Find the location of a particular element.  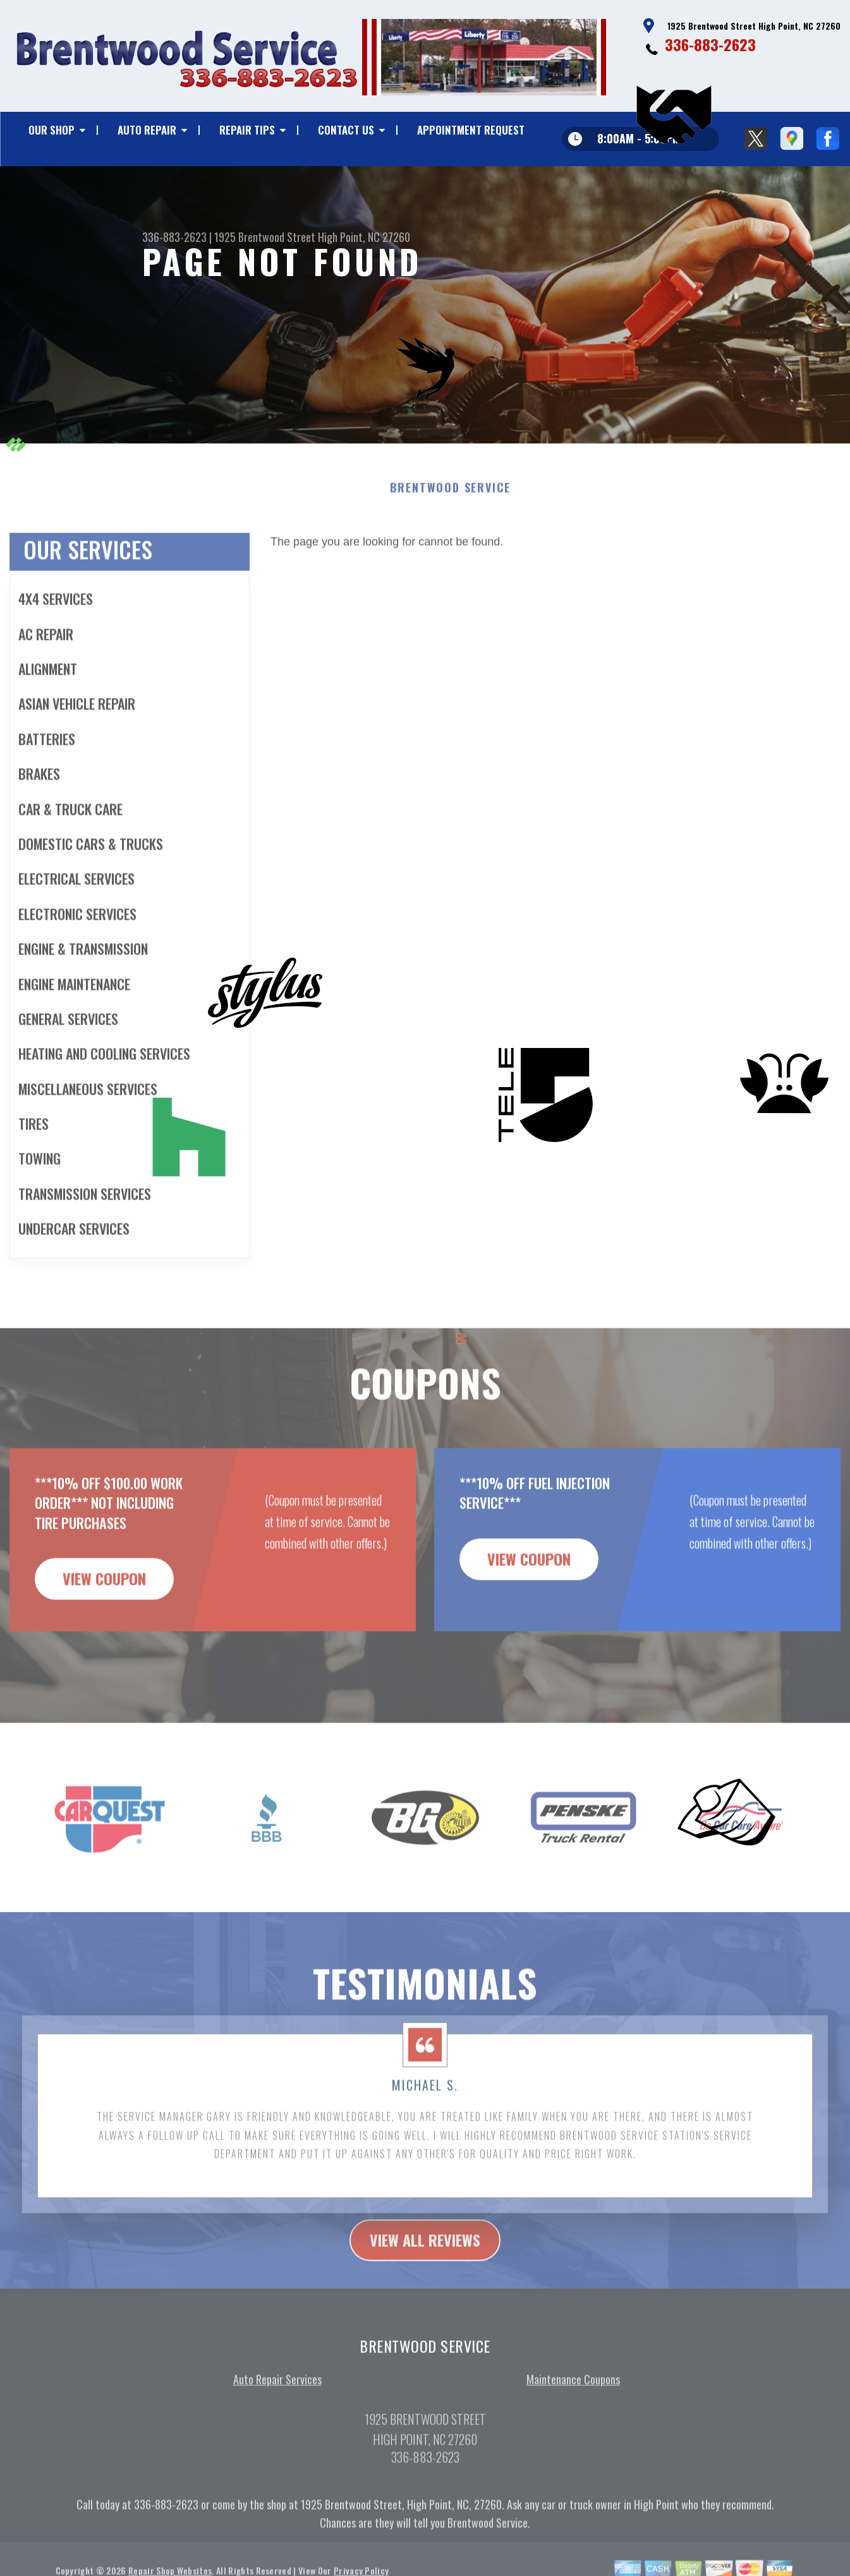

access server settings or management is located at coordinates (461, 1339).